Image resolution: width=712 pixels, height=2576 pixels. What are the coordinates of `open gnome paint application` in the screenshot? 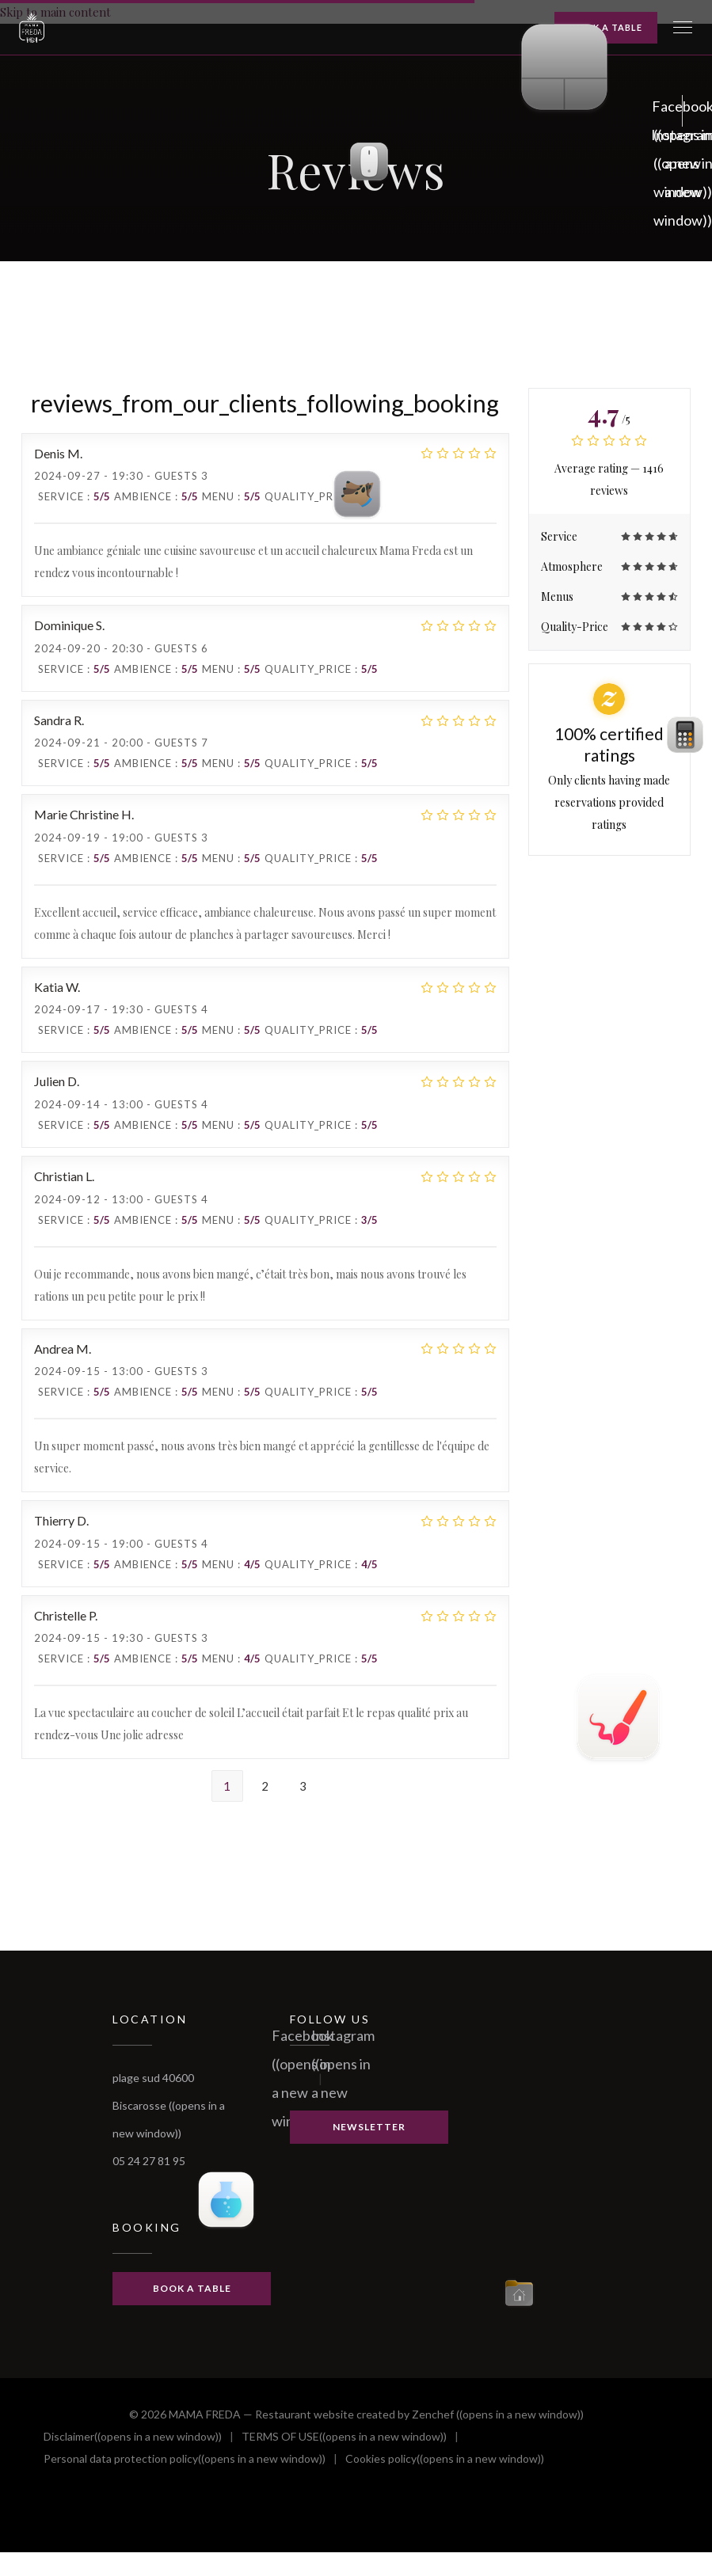 It's located at (618, 1717).